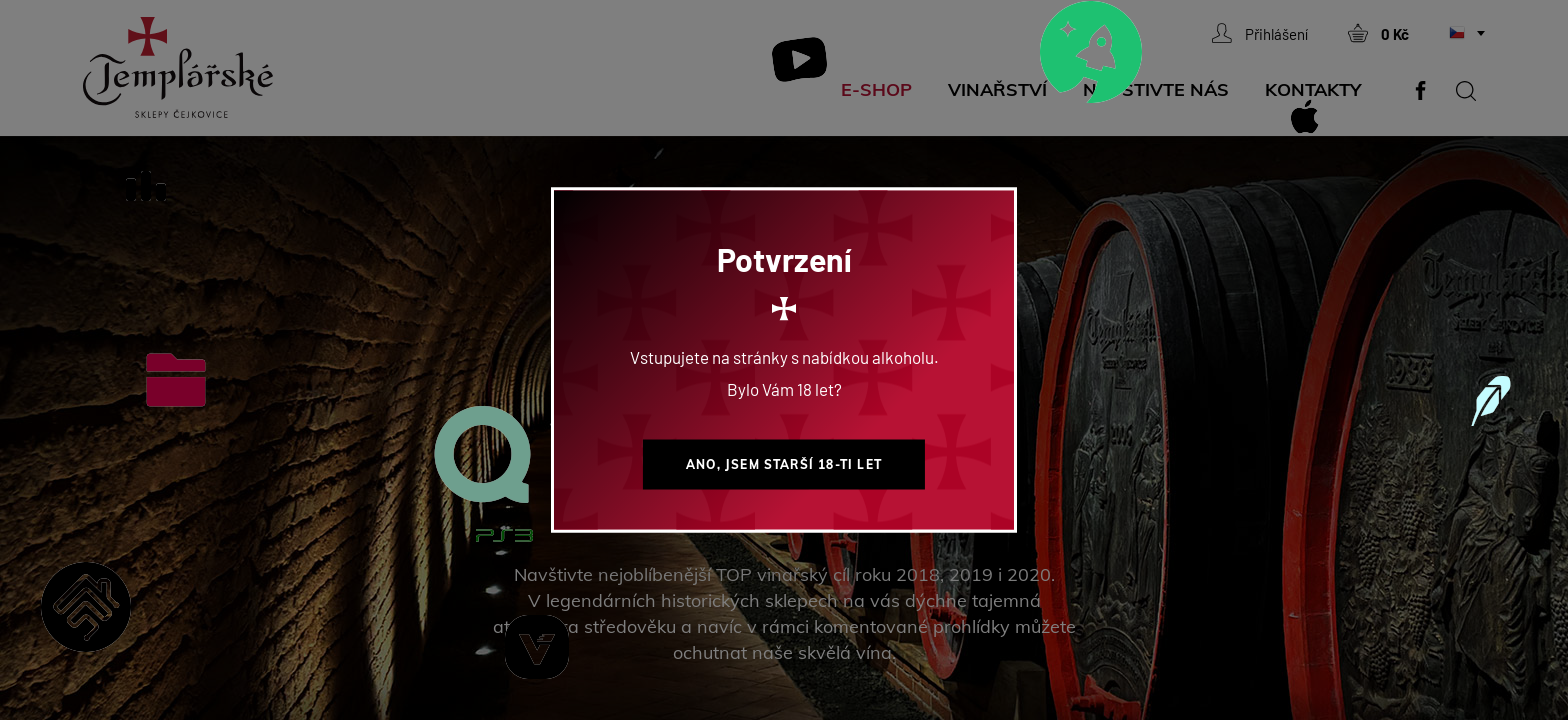 This screenshot has width=1568, height=720. Describe the element at coordinates (537, 647) in the screenshot. I see `verdaccio private npm registry logo` at that location.